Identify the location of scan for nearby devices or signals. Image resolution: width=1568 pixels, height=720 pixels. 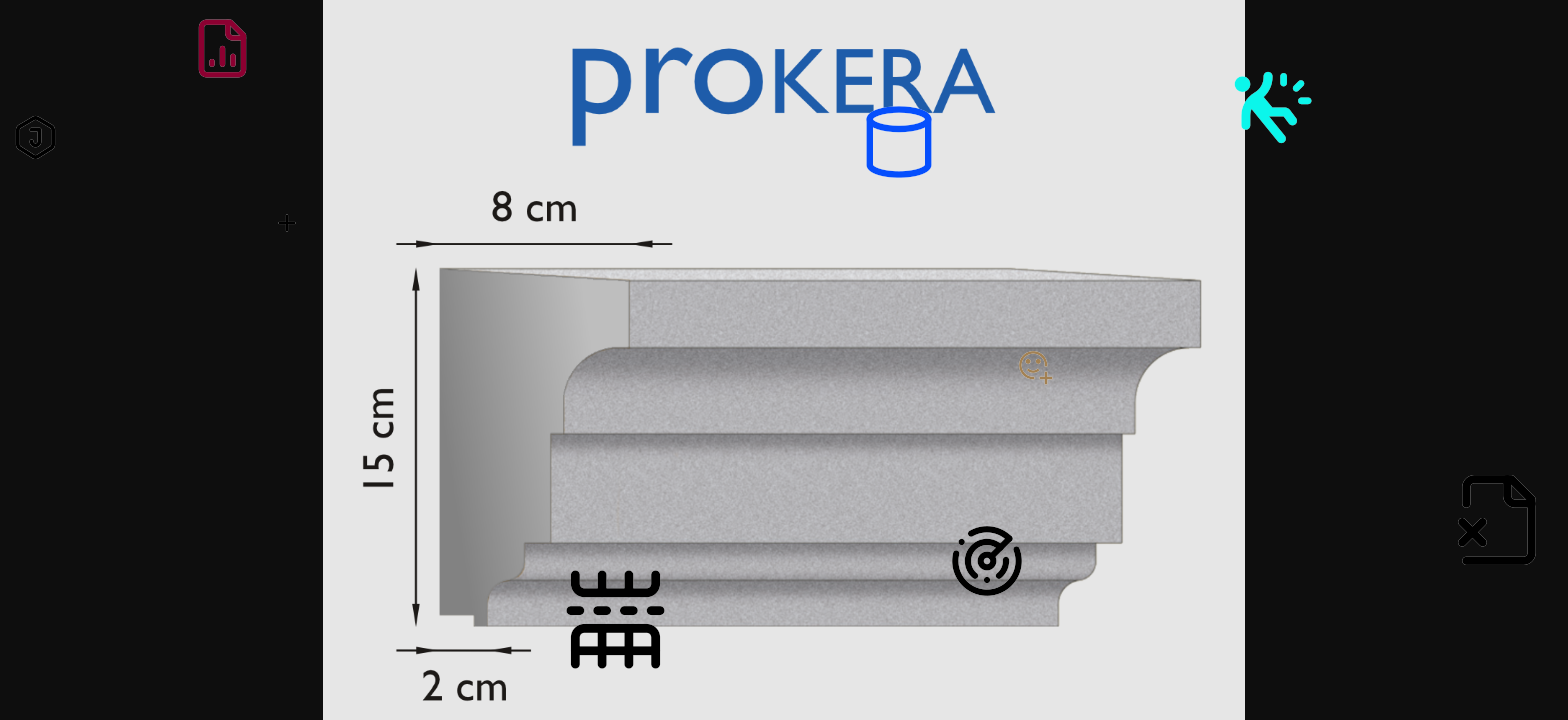
(987, 561).